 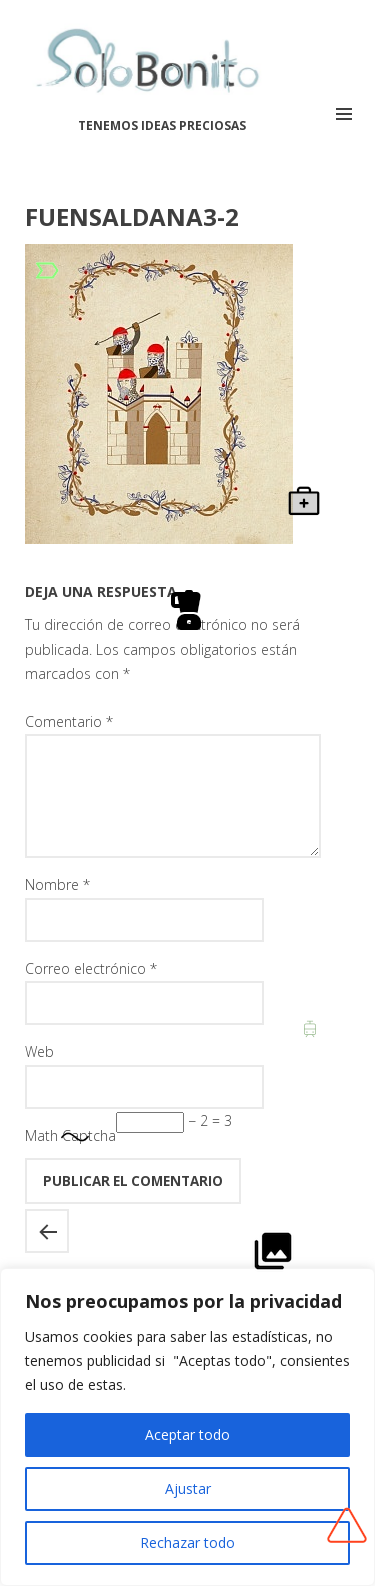 What do you see at coordinates (310, 1029) in the screenshot?
I see `access public transit or tram routes` at bounding box center [310, 1029].